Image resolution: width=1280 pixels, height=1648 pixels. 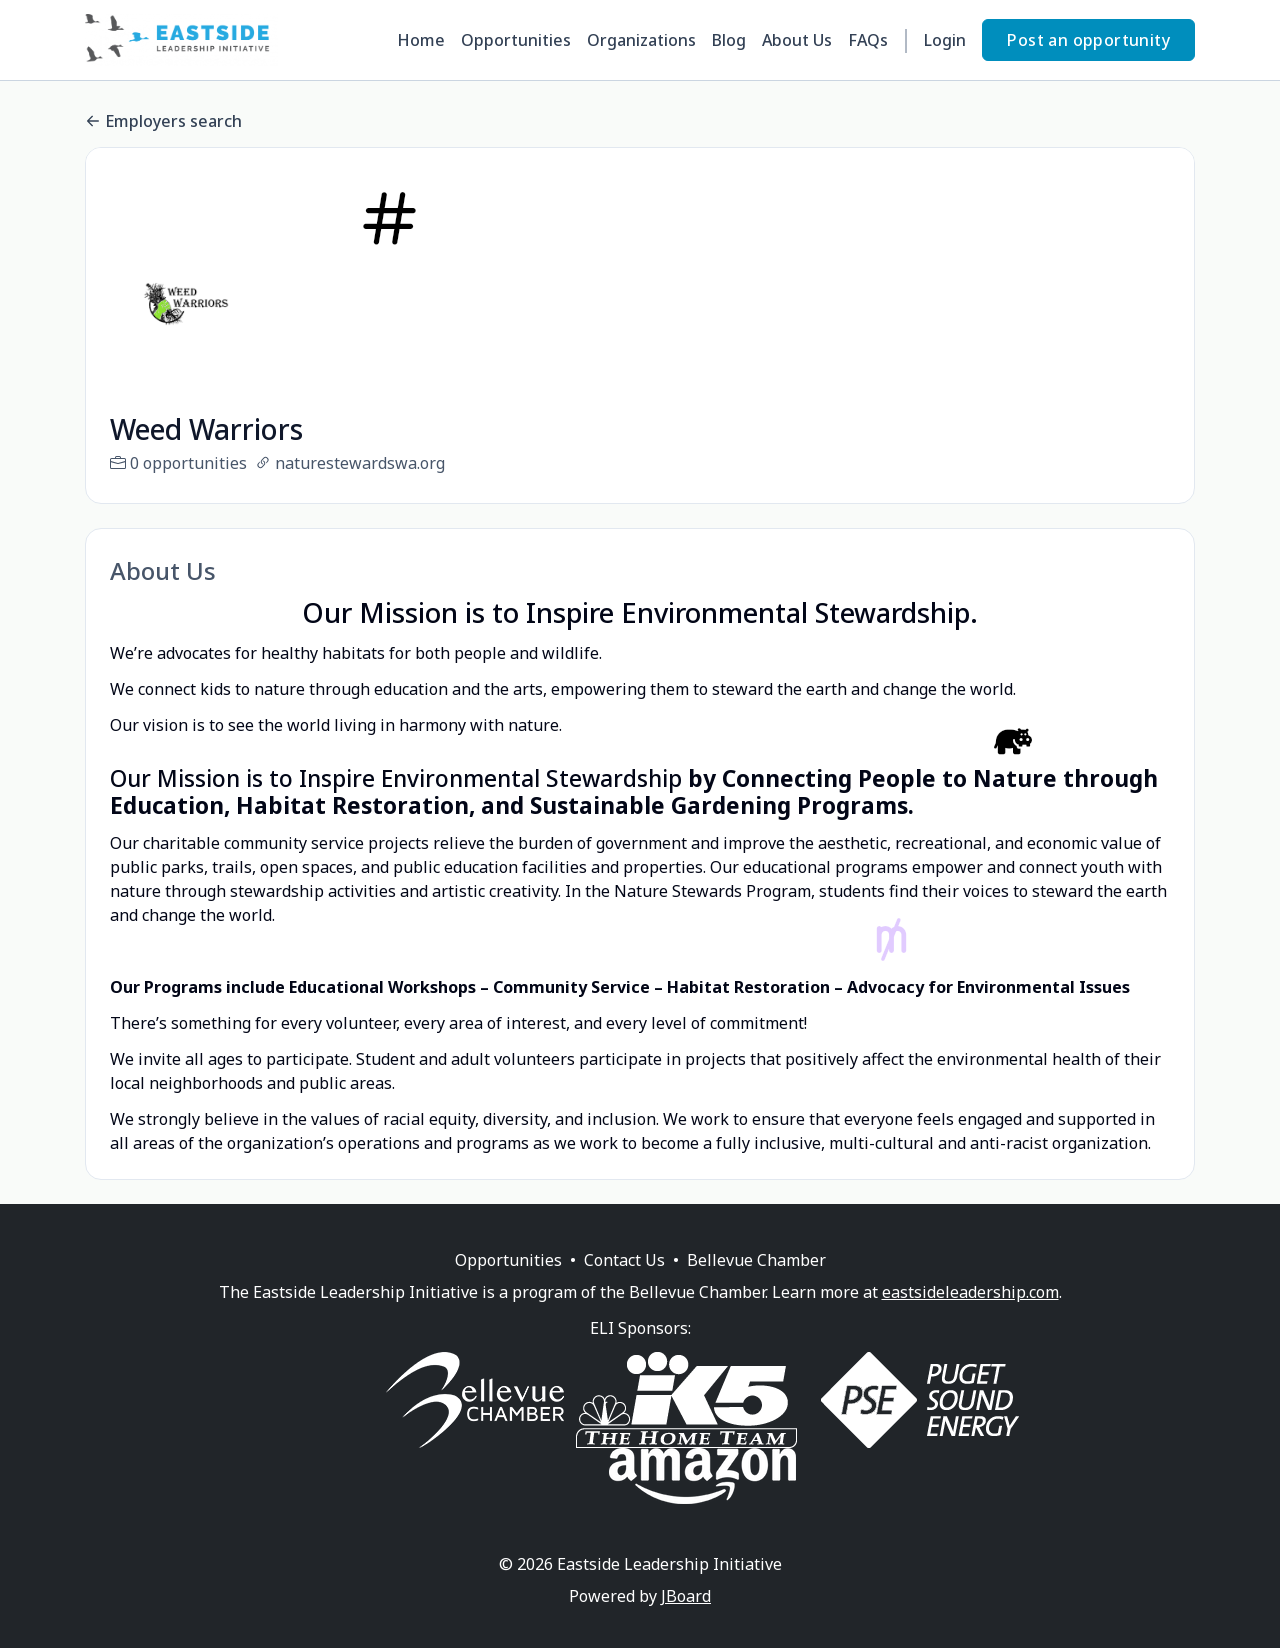 What do you see at coordinates (389, 218) in the screenshot?
I see `access a text channel in discord` at bounding box center [389, 218].